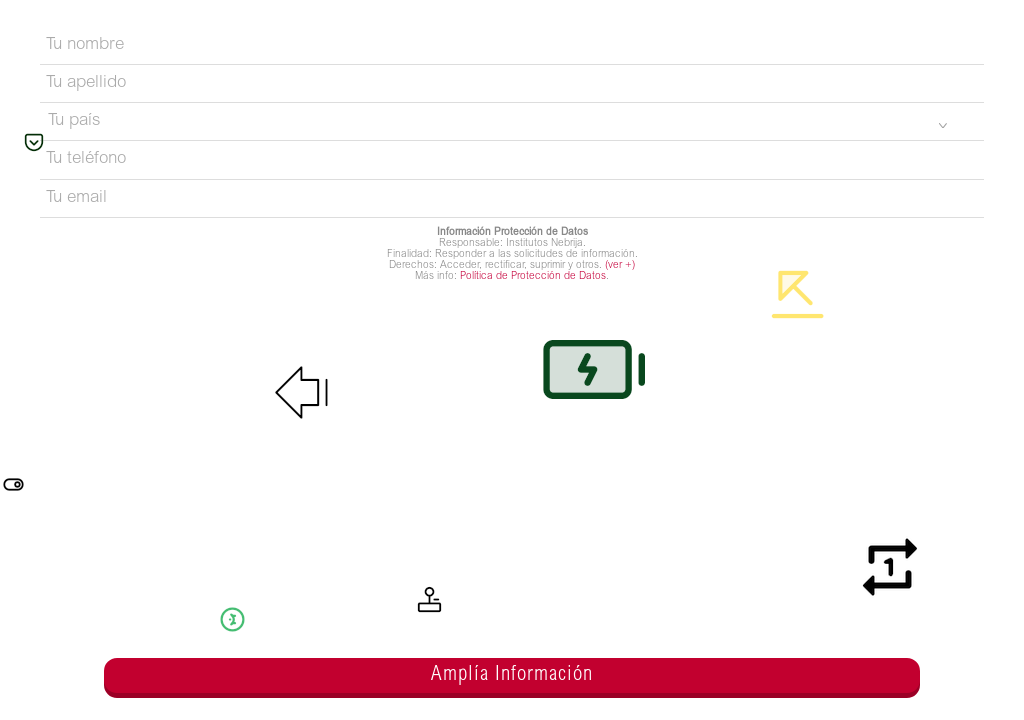 The image size is (1024, 720). What do you see at coordinates (232, 619) in the screenshot?
I see `mantine UI library logo` at bounding box center [232, 619].